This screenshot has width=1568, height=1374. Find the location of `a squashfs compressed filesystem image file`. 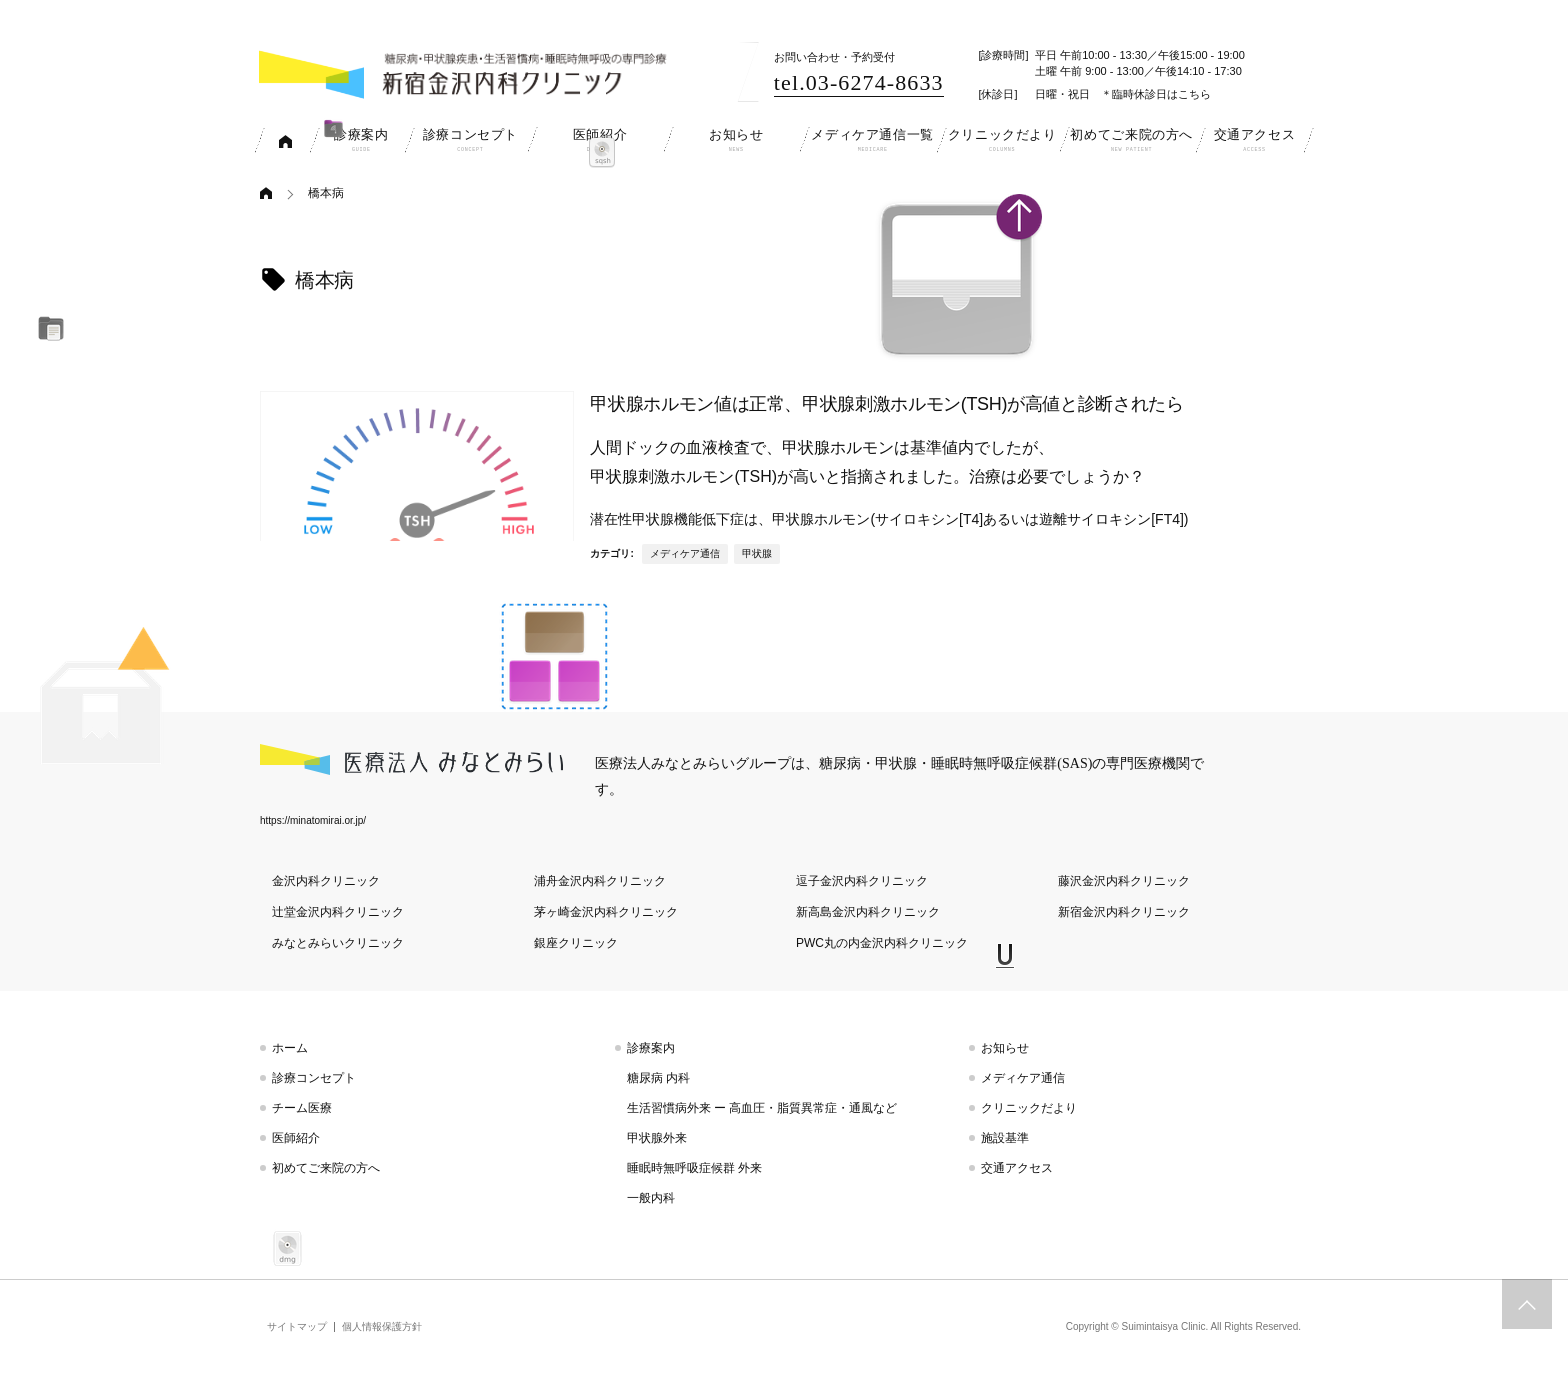

a squashfs compressed filesystem image file is located at coordinates (602, 152).